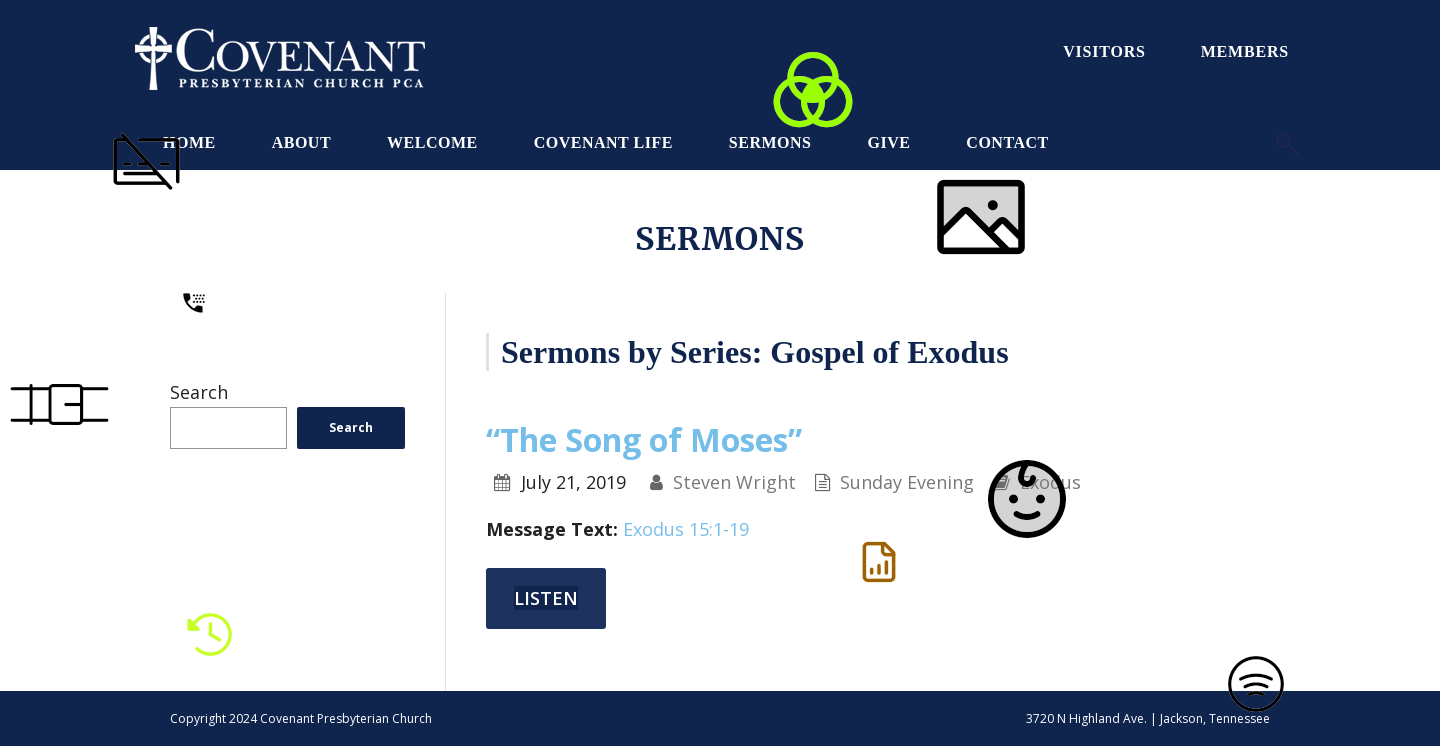  I want to click on view or open an image file, so click(981, 217).